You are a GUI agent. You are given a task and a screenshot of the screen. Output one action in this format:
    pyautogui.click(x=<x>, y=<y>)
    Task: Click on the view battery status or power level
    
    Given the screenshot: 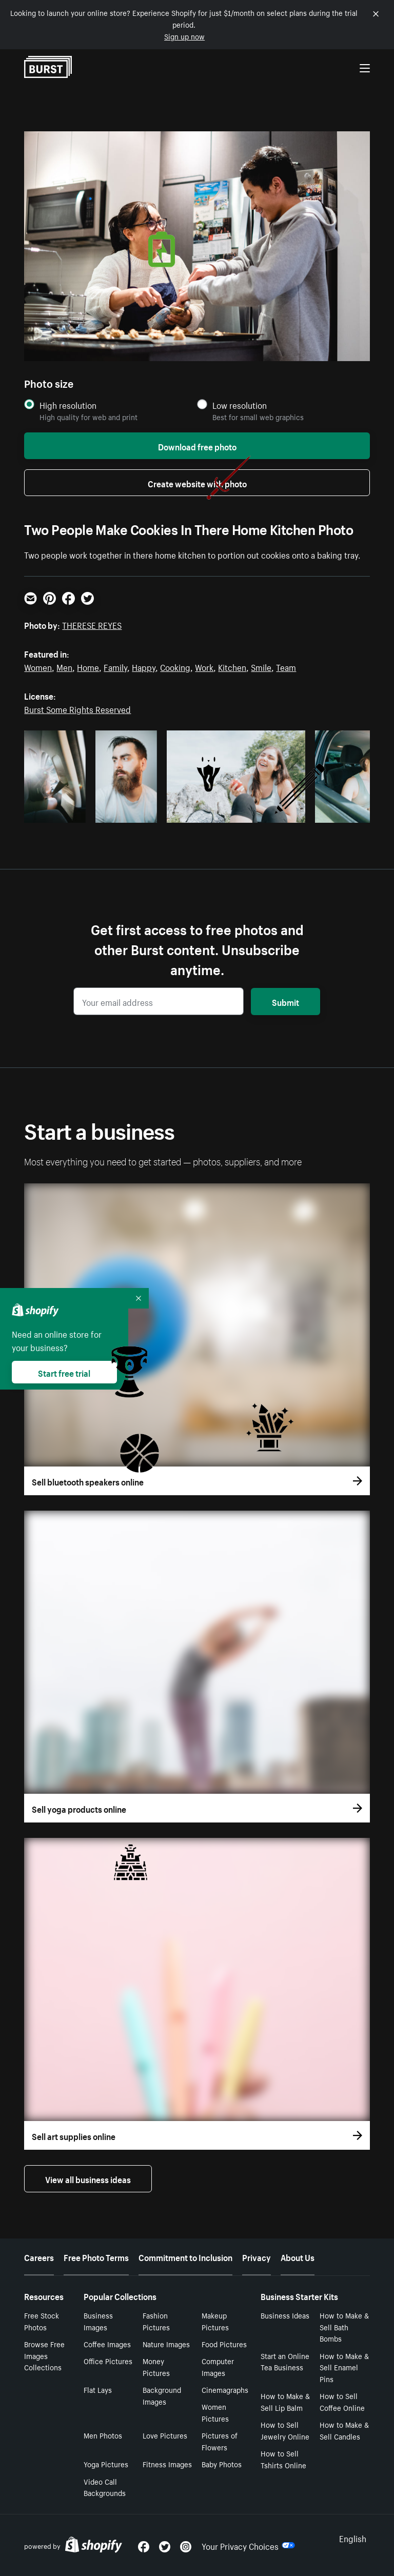 What is the action you would take?
    pyautogui.click(x=162, y=249)
    